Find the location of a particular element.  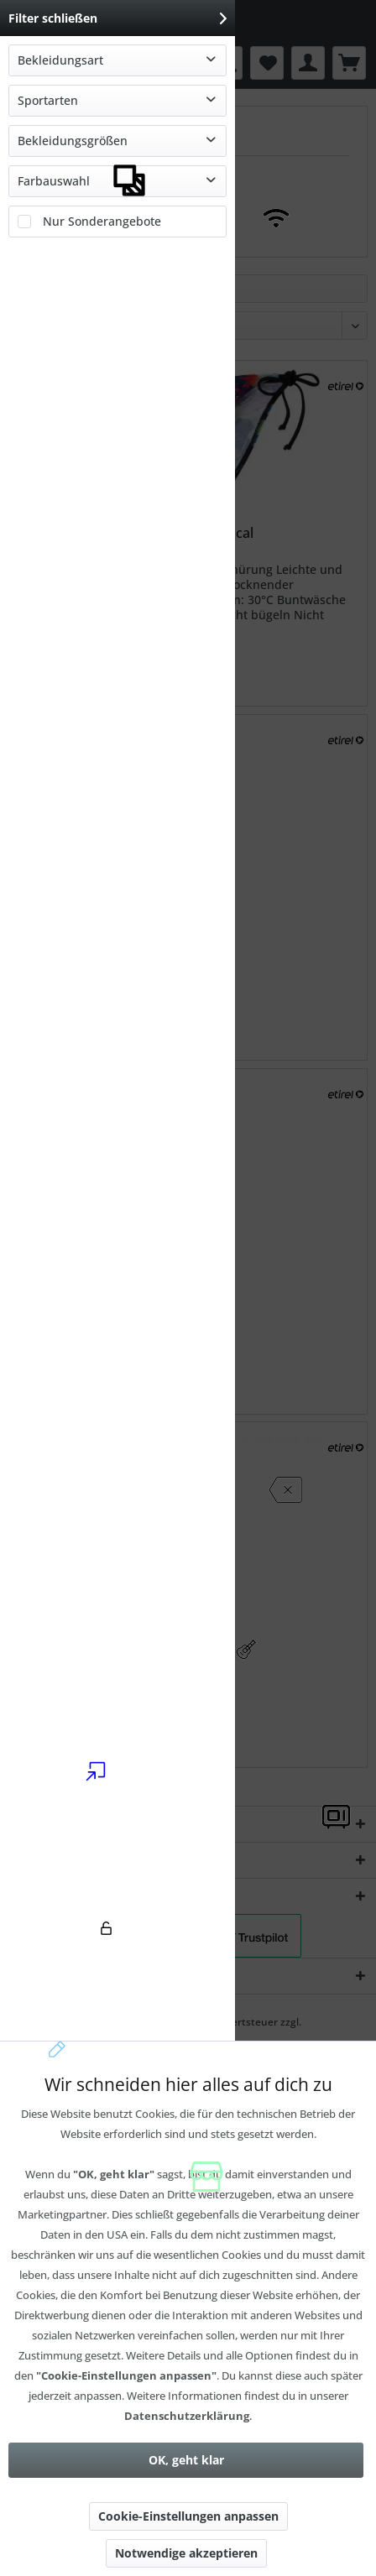

remove selected layer or element is located at coordinates (129, 180).